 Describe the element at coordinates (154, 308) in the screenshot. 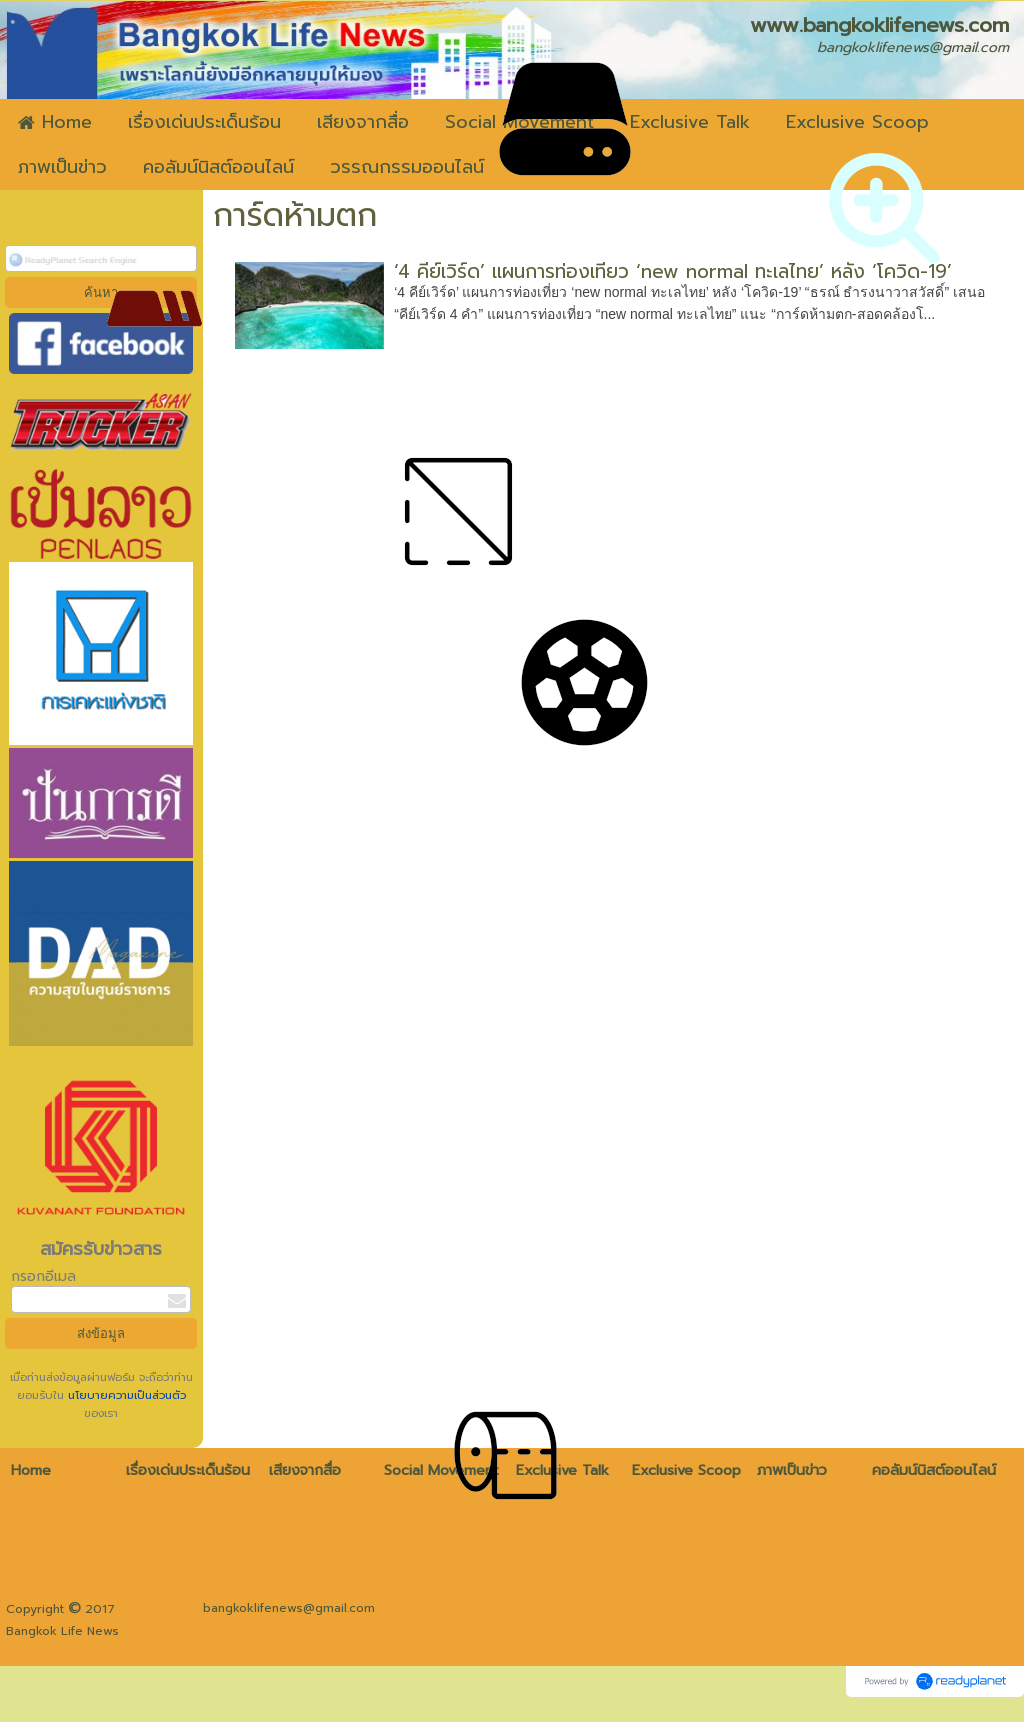

I see `switch between open browser tabs` at that location.